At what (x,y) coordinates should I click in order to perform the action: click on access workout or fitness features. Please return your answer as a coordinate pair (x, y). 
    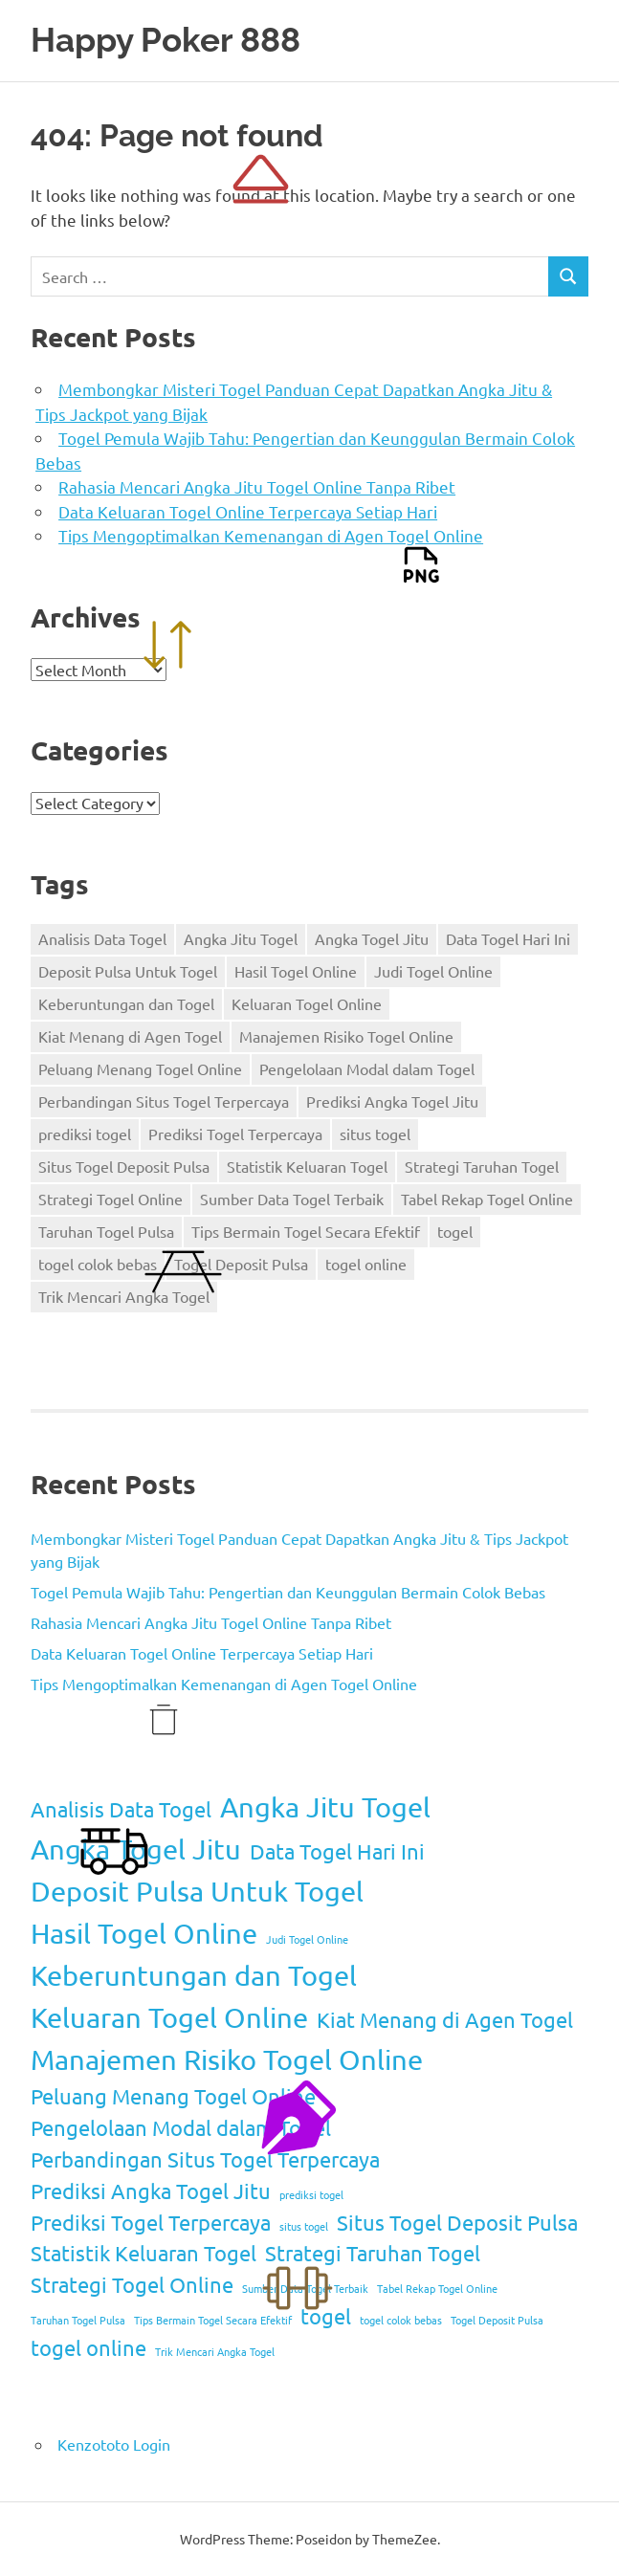
    Looking at the image, I should click on (298, 2288).